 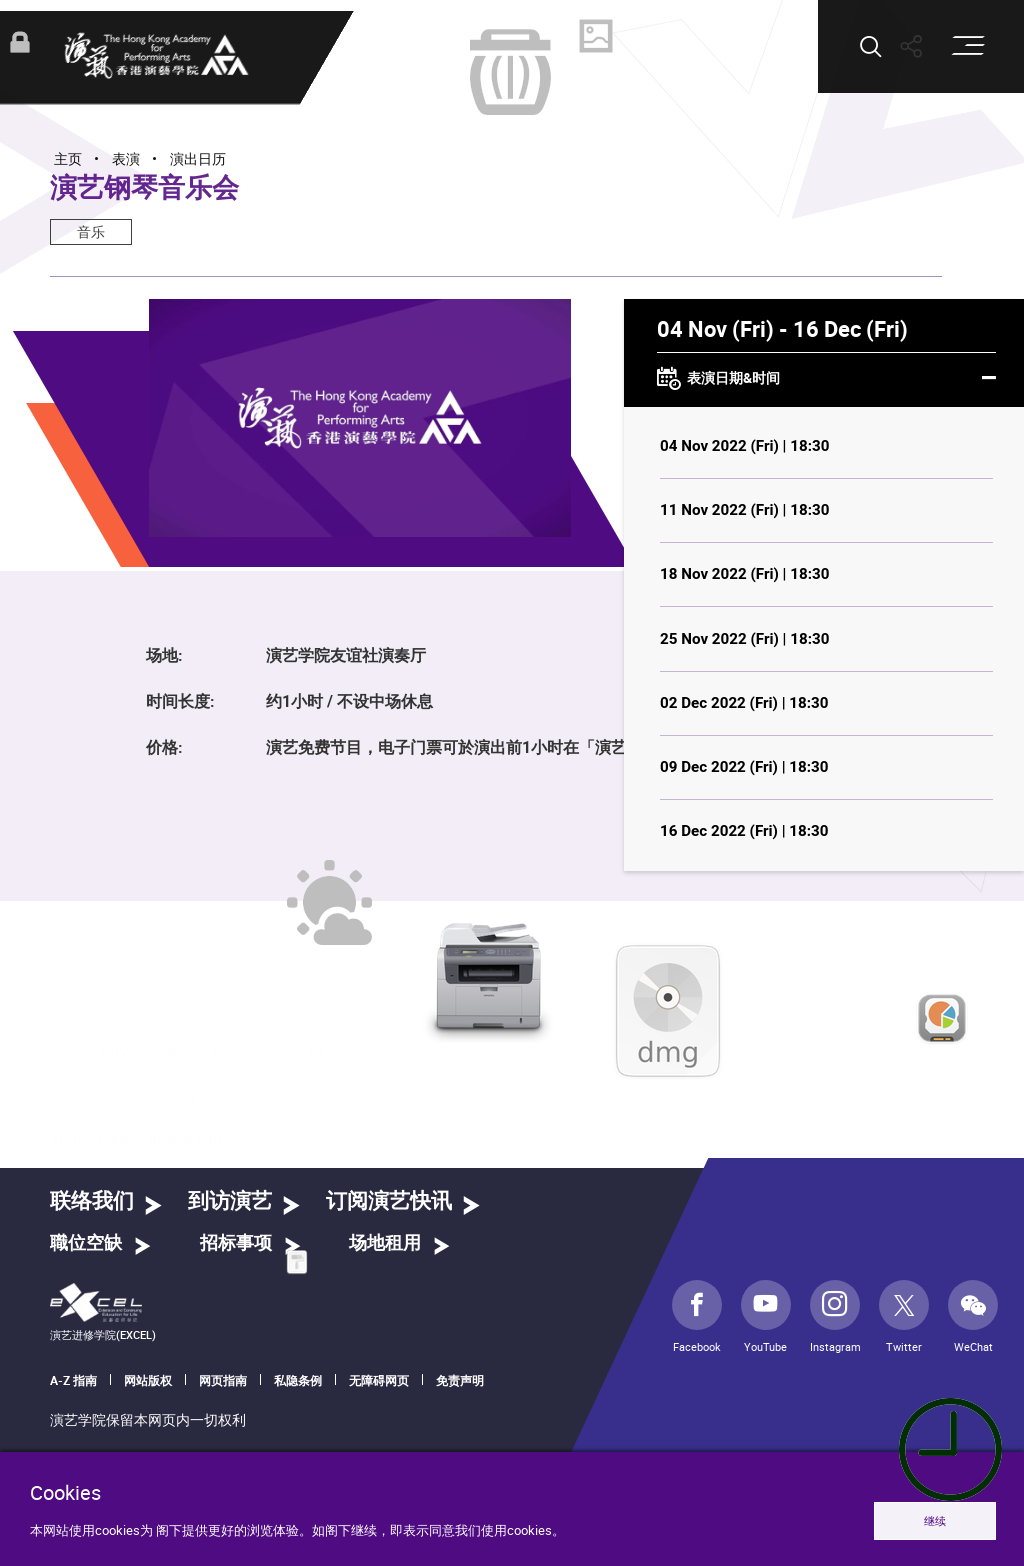 What do you see at coordinates (488, 976) in the screenshot?
I see `connect to a network printer` at bounding box center [488, 976].